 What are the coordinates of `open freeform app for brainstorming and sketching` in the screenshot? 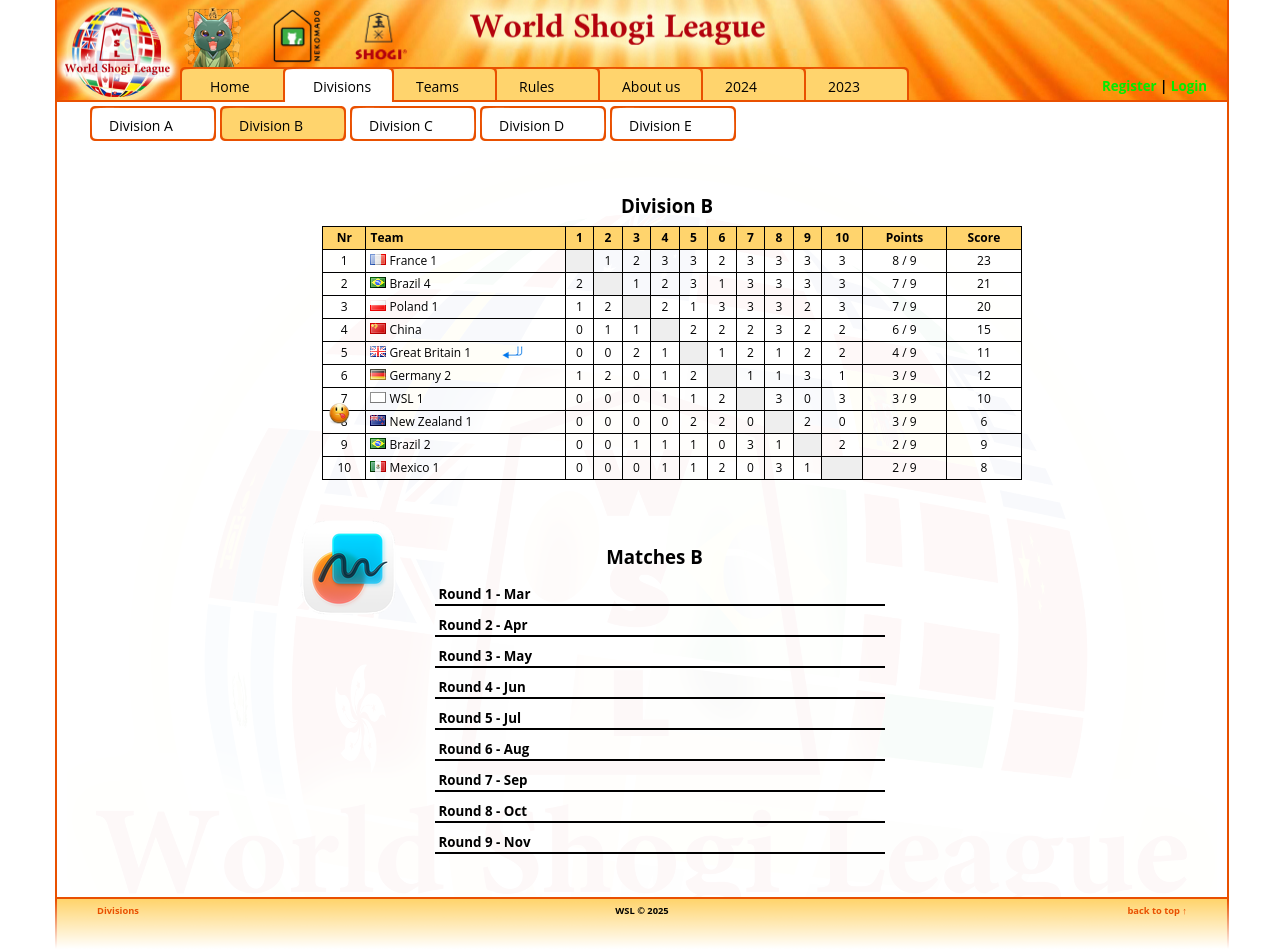 It's located at (348, 567).